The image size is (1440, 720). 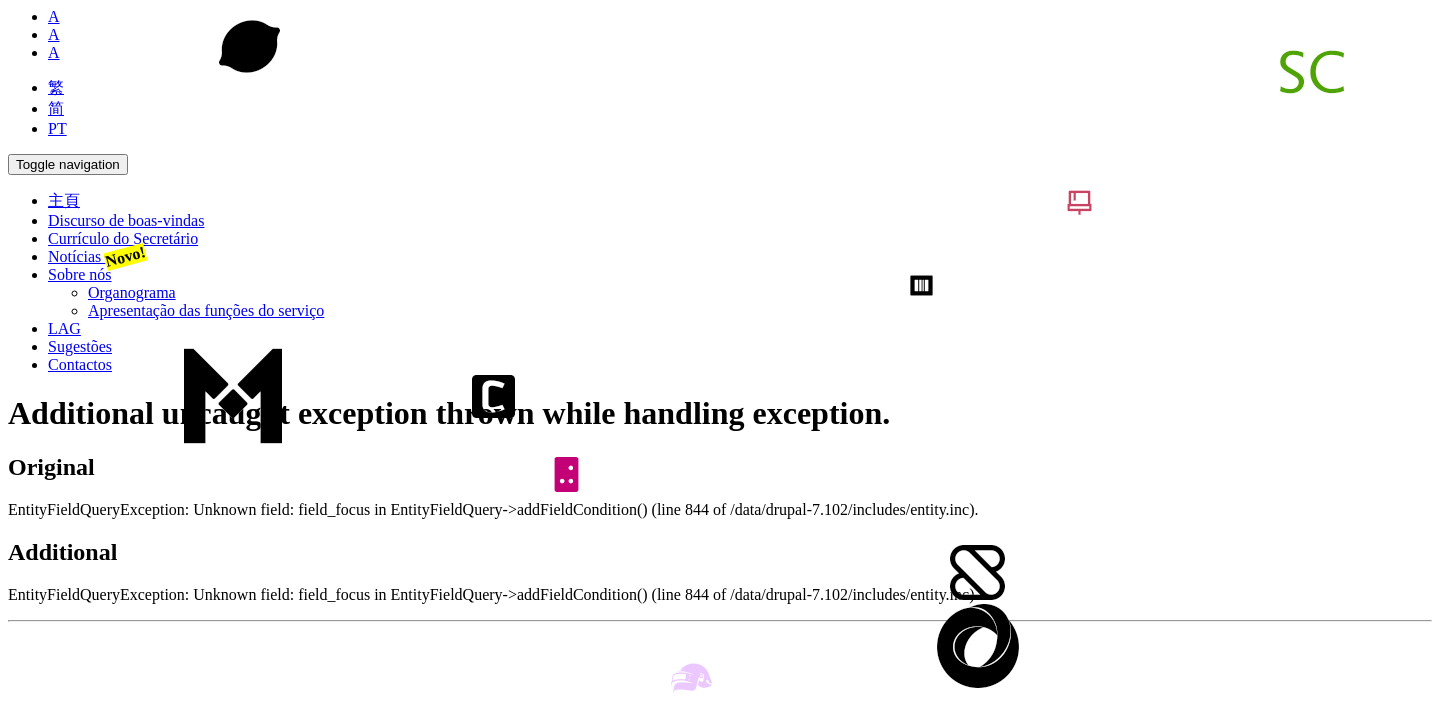 I want to click on access brush or painting tools, so click(x=1079, y=201).